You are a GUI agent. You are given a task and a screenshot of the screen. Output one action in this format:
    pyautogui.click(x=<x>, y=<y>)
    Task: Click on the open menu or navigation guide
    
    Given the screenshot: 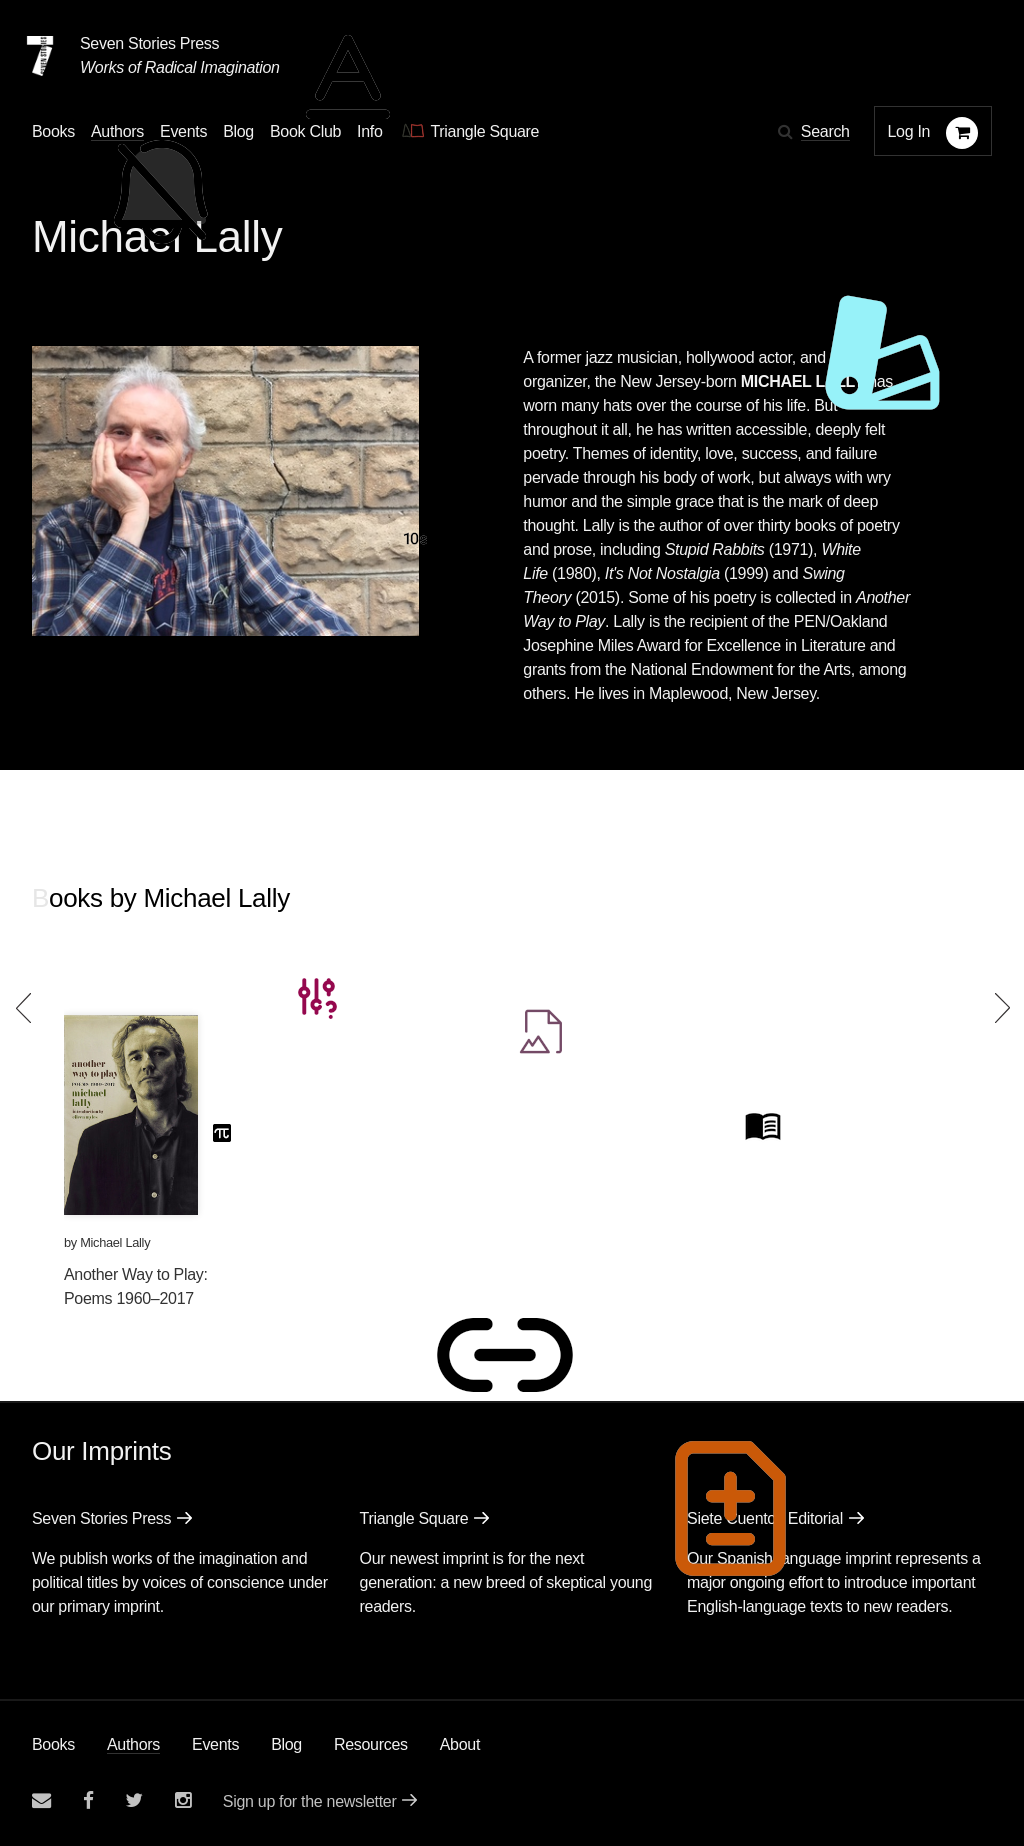 What is the action you would take?
    pyautogui.click(x=763, y=1125)
    